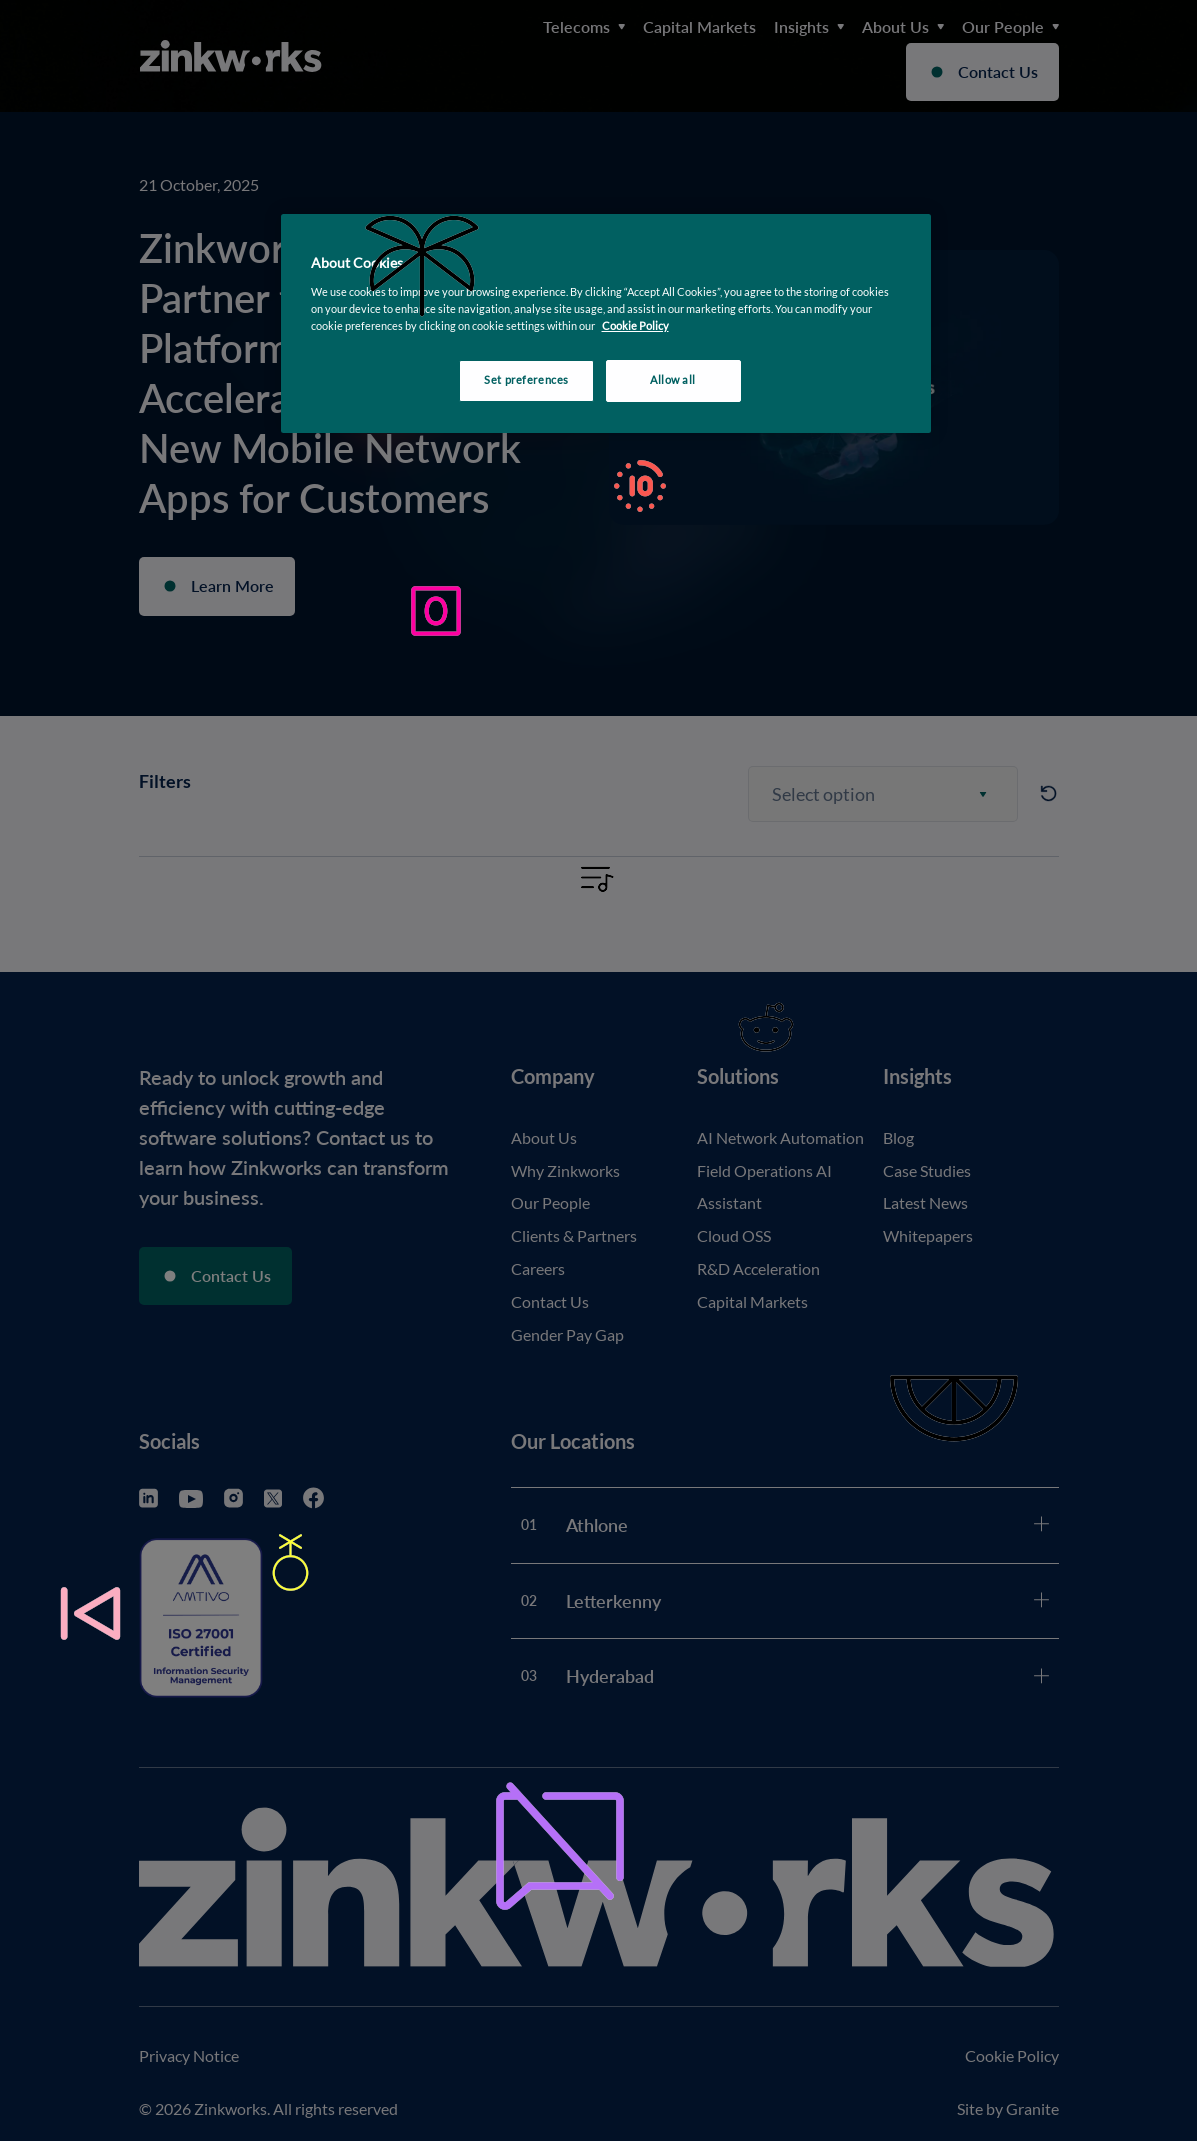 The image size is (1197, 2141). I want to click on skip to previous track, so click(90, 1613).